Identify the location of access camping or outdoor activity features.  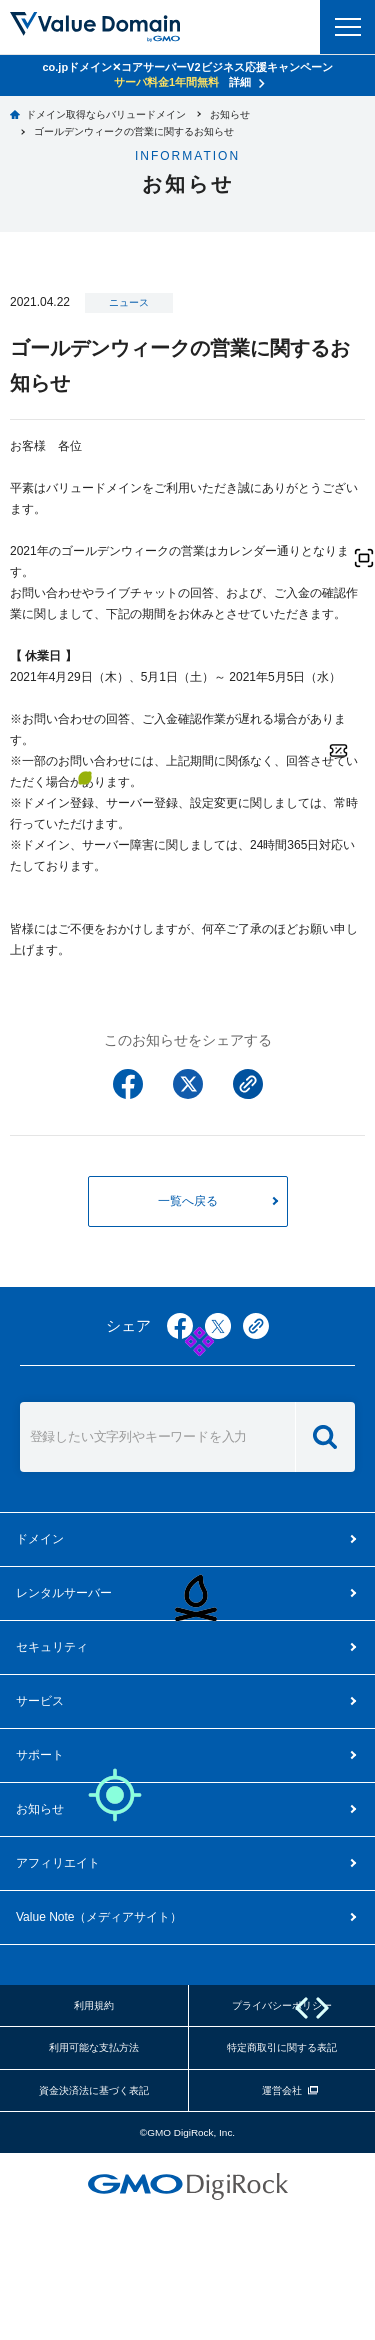
(196, 1598).